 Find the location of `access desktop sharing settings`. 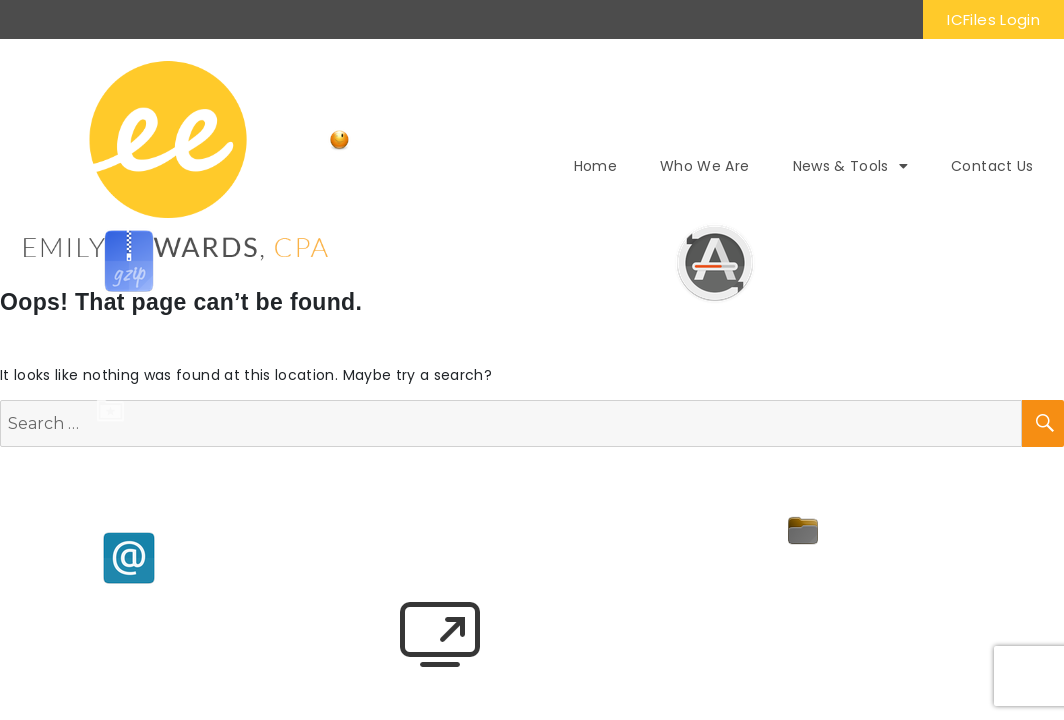

access desktop sharing settings is located at coordinates (440, 632).